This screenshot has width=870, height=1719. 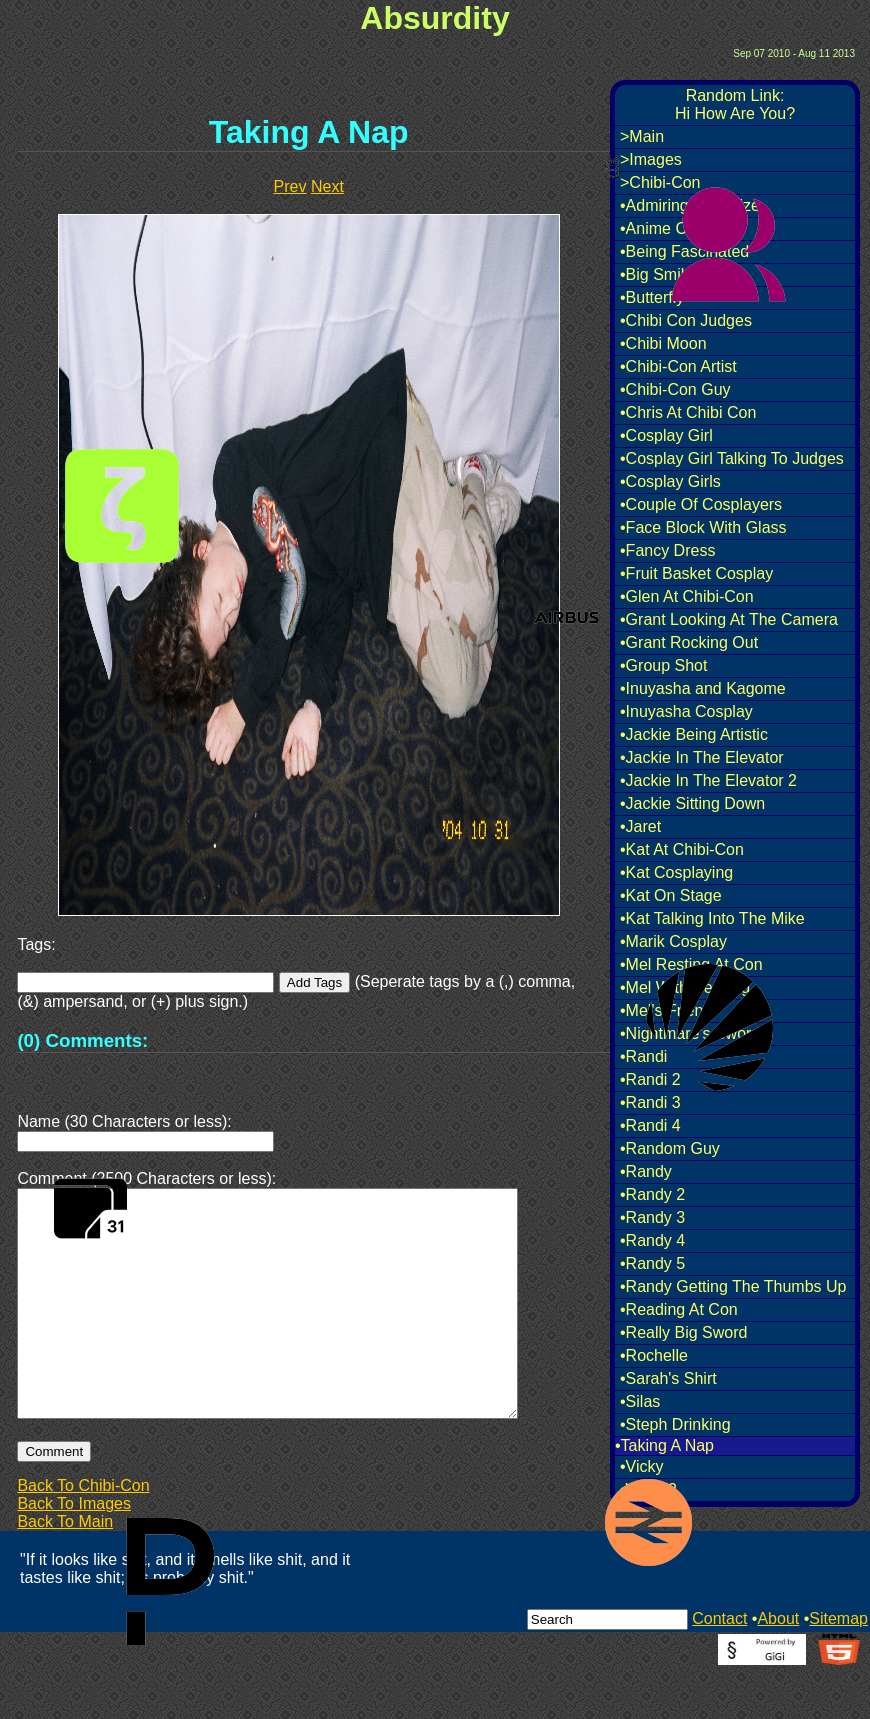 What do you see at coordinates (122, 506) in the screenshot?
I see `open zettlr markdown editor` at bounding box center [122, 506].